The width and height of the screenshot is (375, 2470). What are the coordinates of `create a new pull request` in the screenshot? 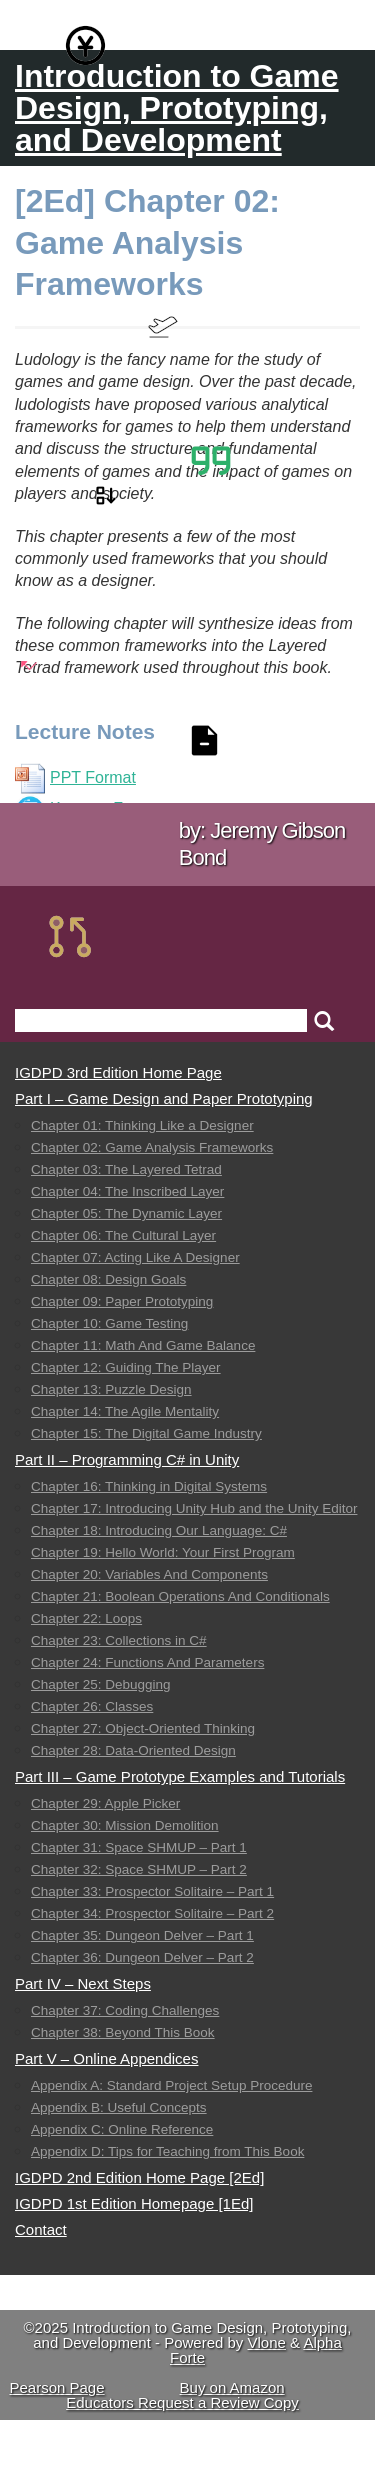 It's located at (68, 936).